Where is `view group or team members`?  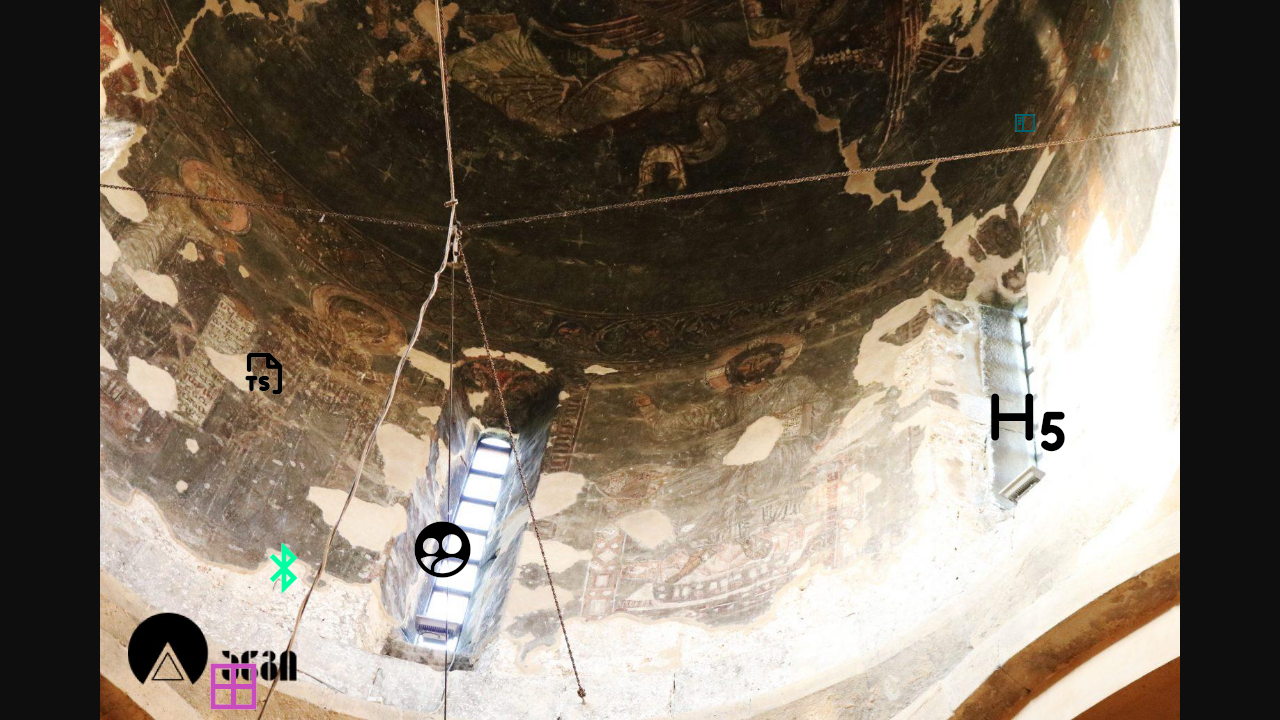
view group or team members is located at coordinates (442, 549).